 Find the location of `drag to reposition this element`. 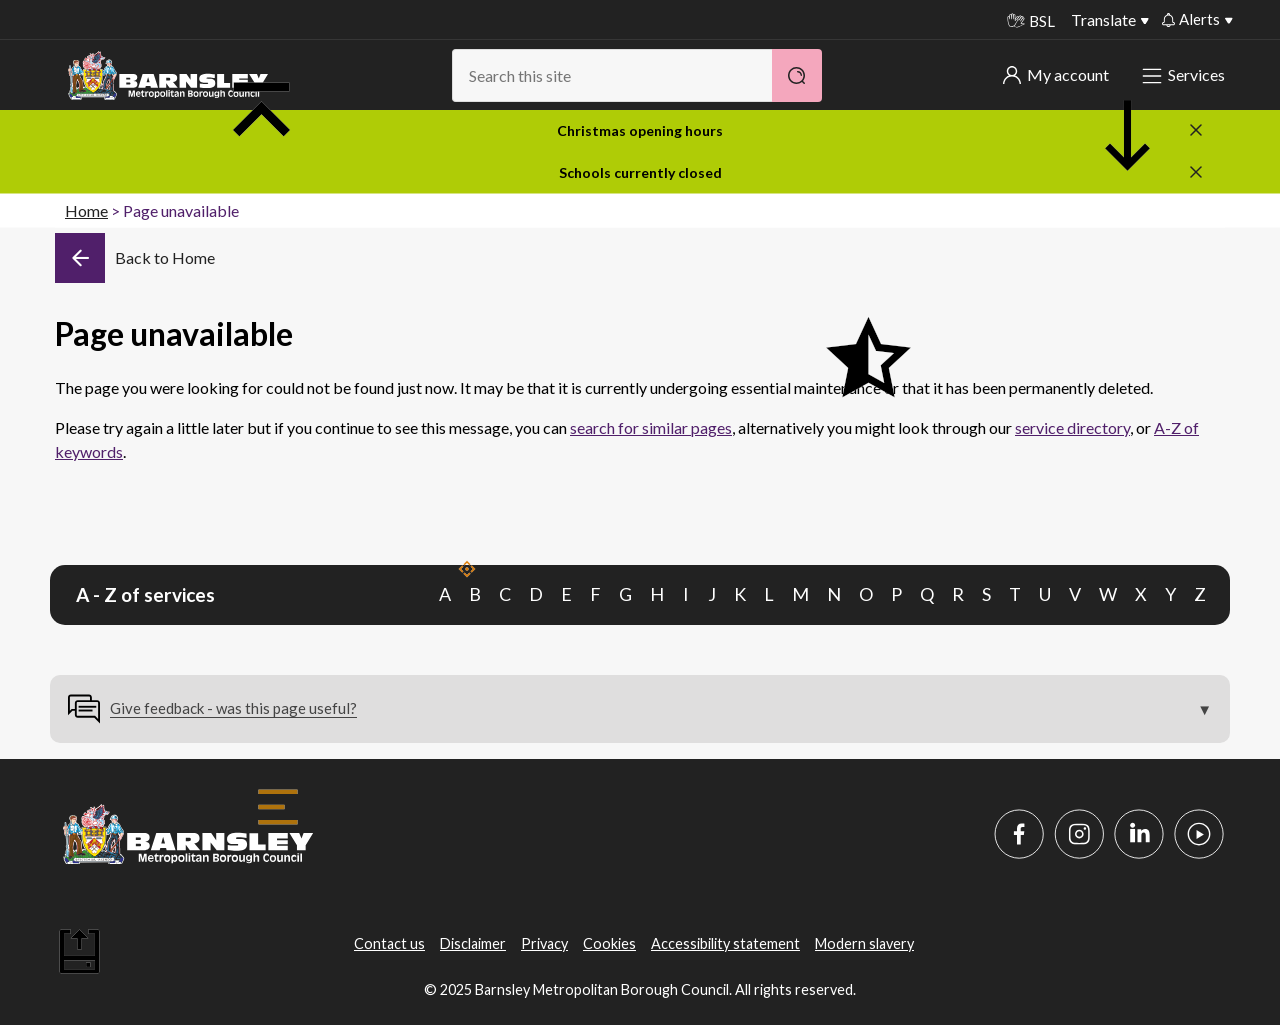

drag to reposition this element is located at coordinates (467, 569).